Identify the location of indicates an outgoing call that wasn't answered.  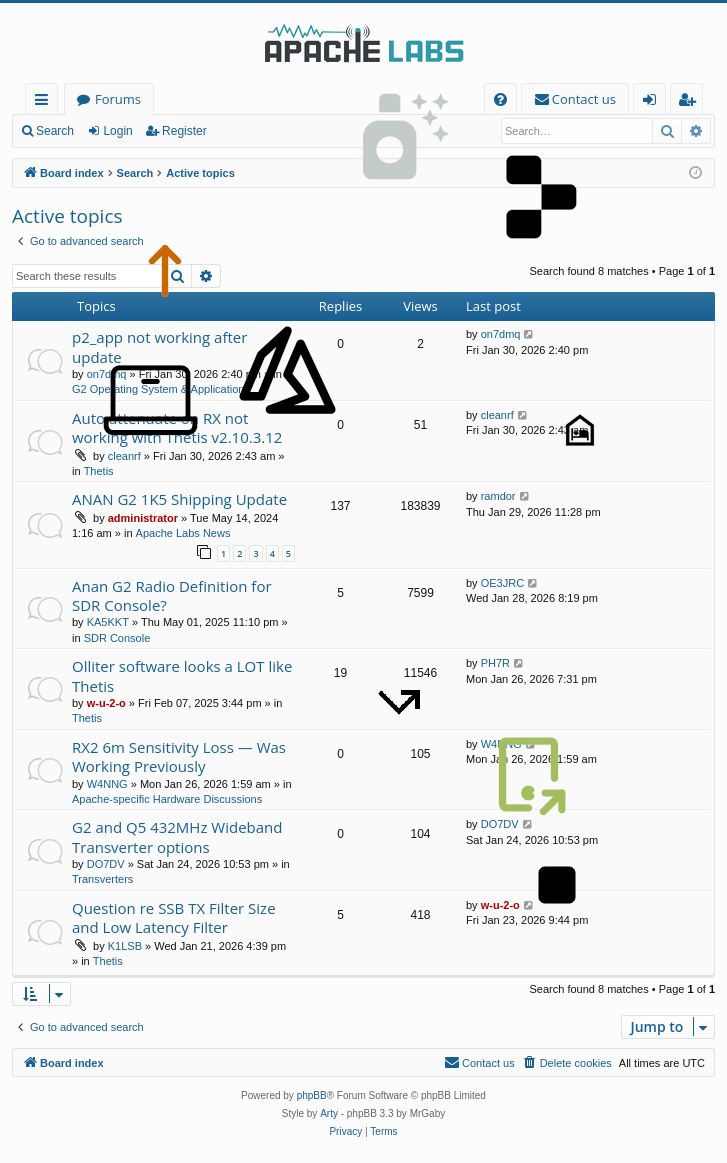
(399, 702).